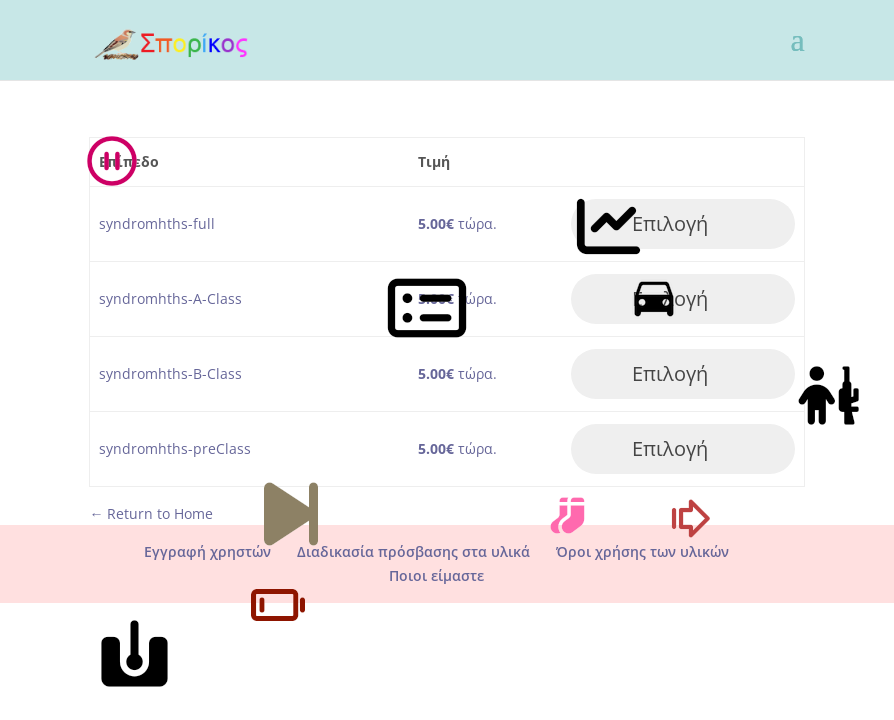 The image size is (894, 720). I want to click on pause media playback, so click(112, 161).